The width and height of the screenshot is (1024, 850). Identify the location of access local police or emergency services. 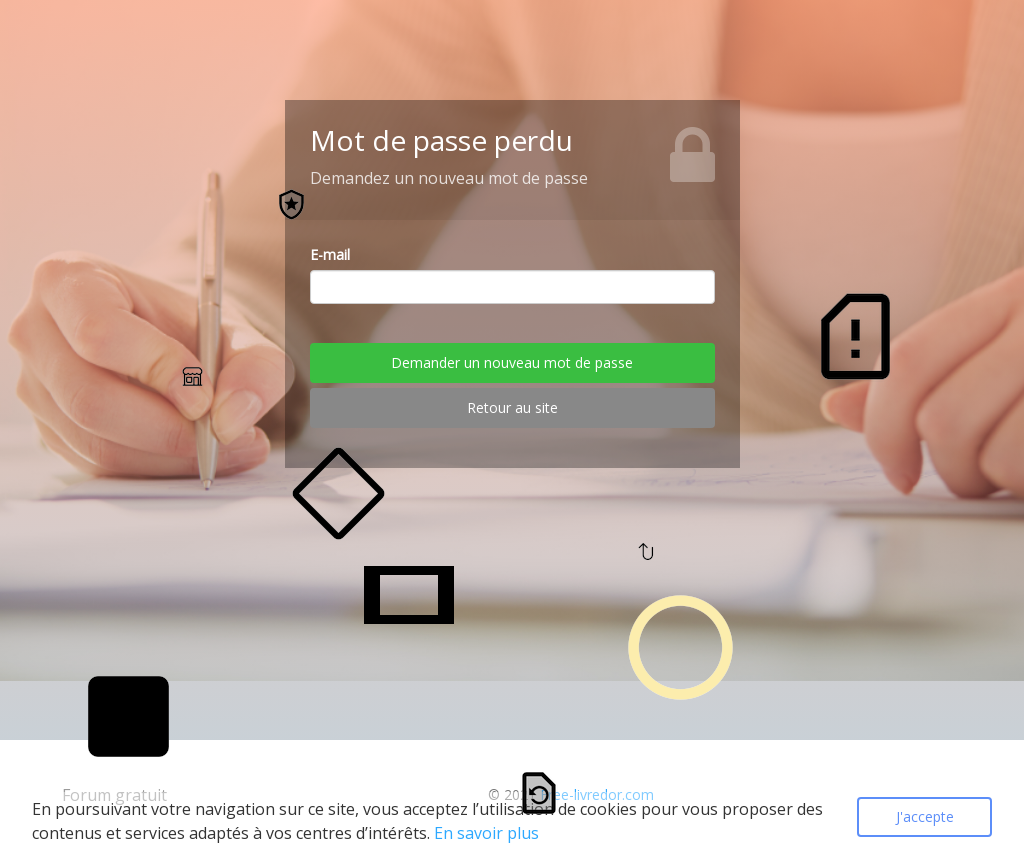
(291, 204).